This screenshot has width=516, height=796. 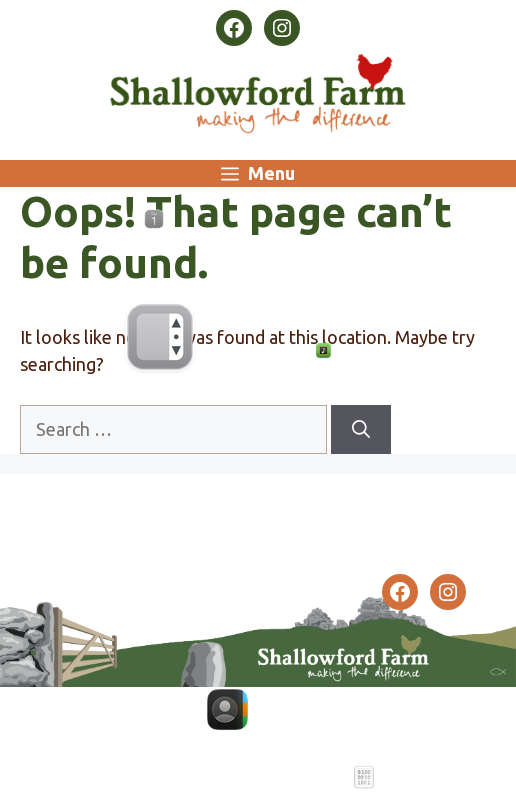 I want to click on open the contacts app, so click(x=227, y=709).